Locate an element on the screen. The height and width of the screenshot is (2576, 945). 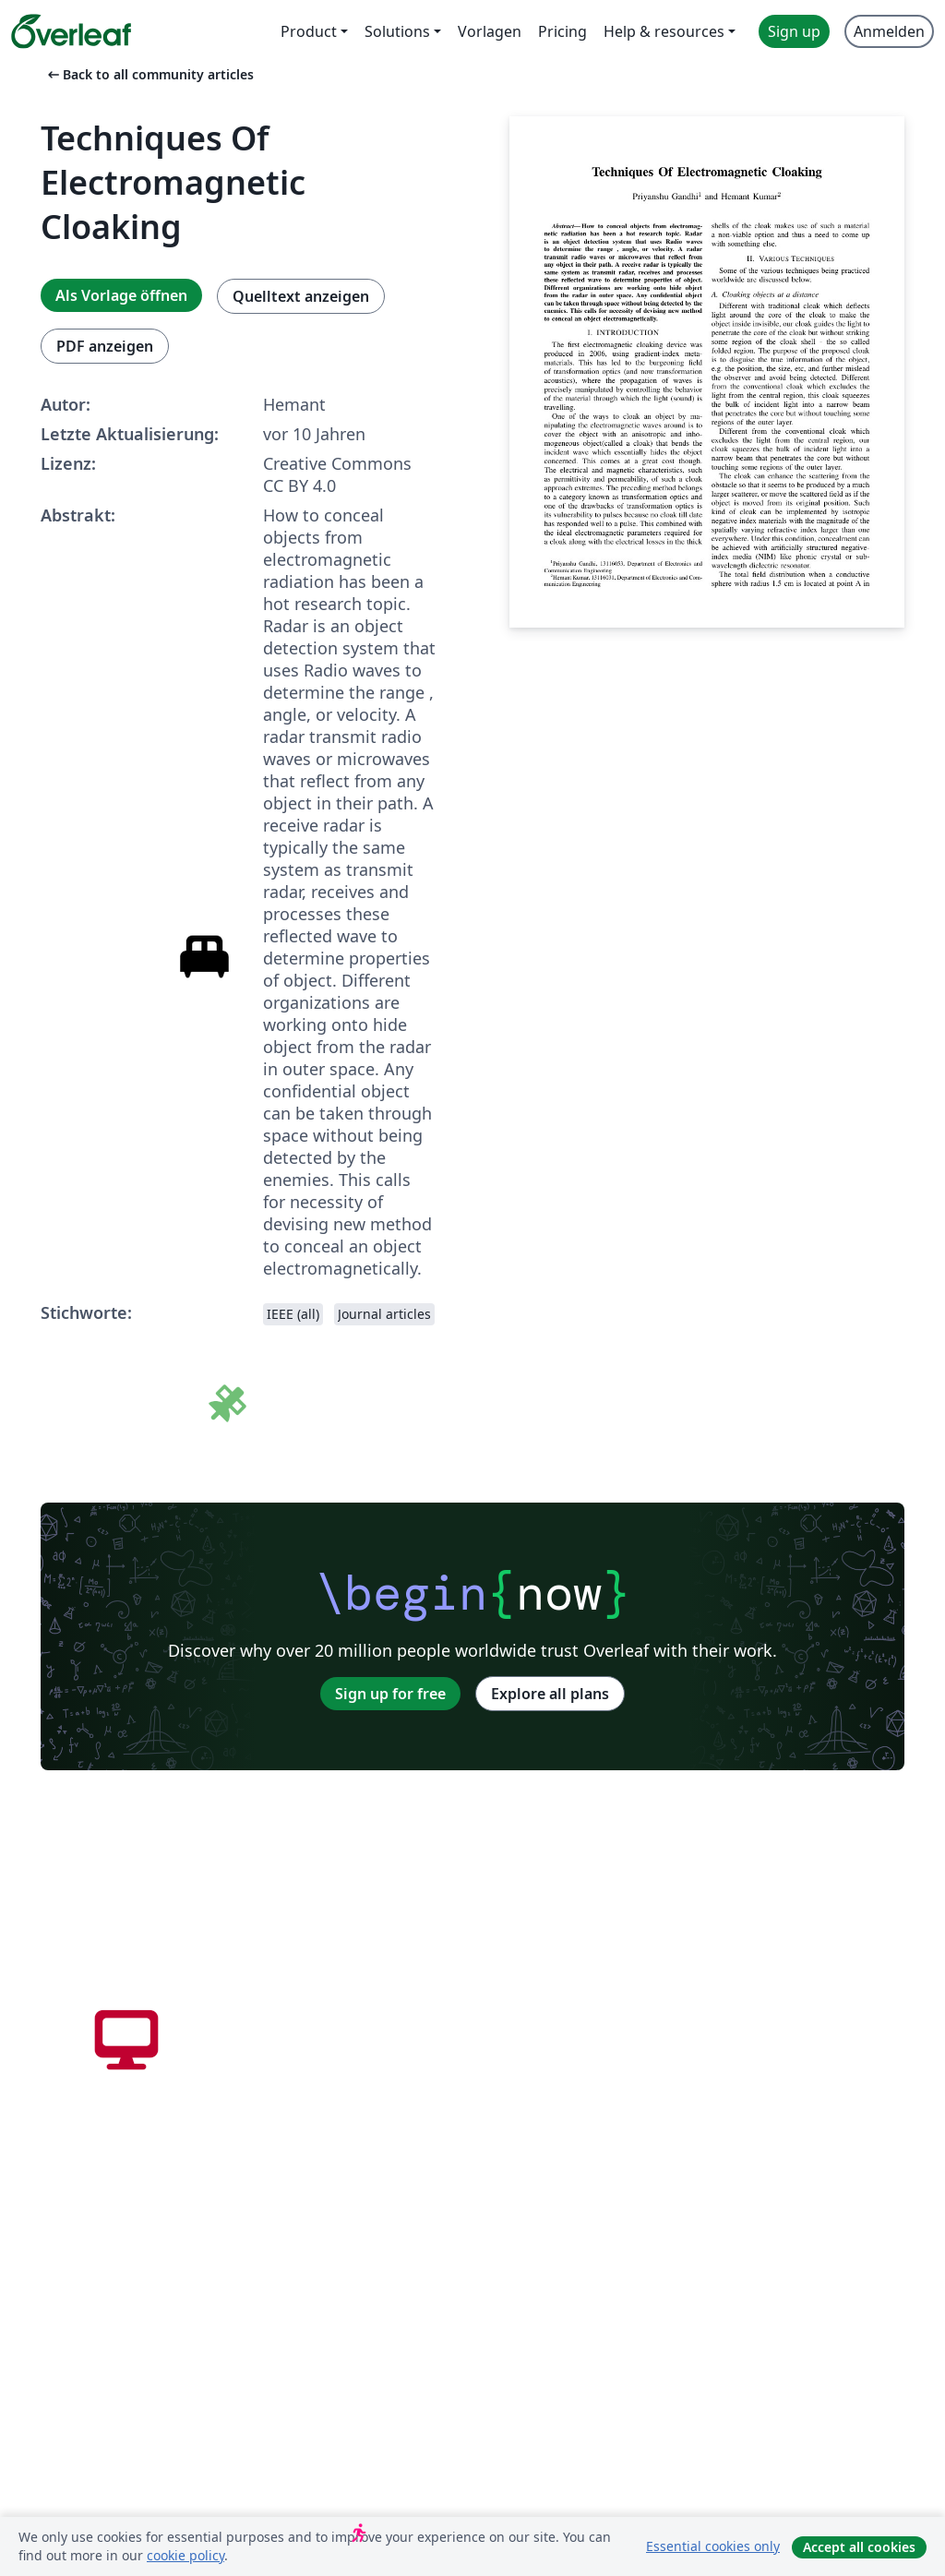
switch to desktop view is located at coordinates (126, 2038).